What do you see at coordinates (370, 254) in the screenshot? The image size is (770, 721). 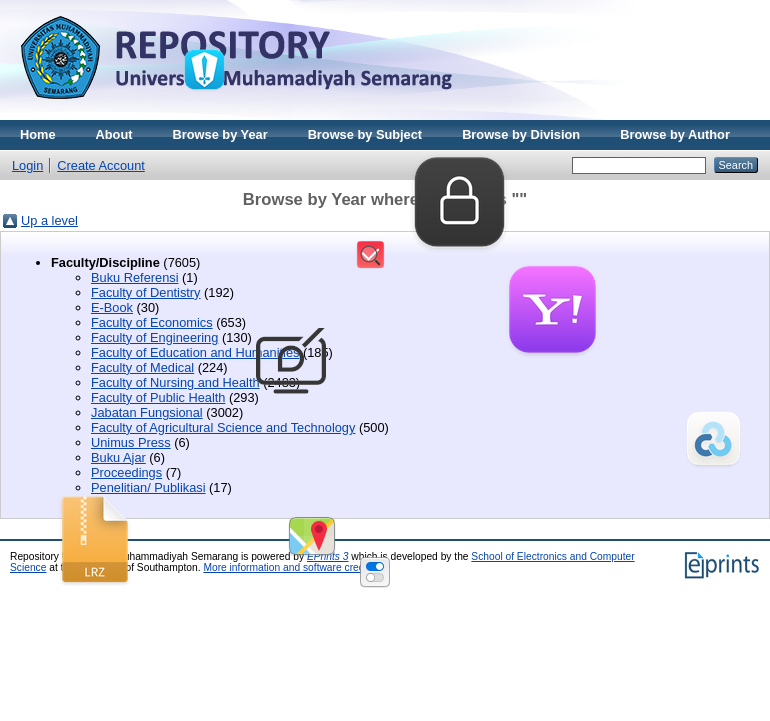 I see `open dconf editor to modify system configuration settings` at bounding box center [370, 254].